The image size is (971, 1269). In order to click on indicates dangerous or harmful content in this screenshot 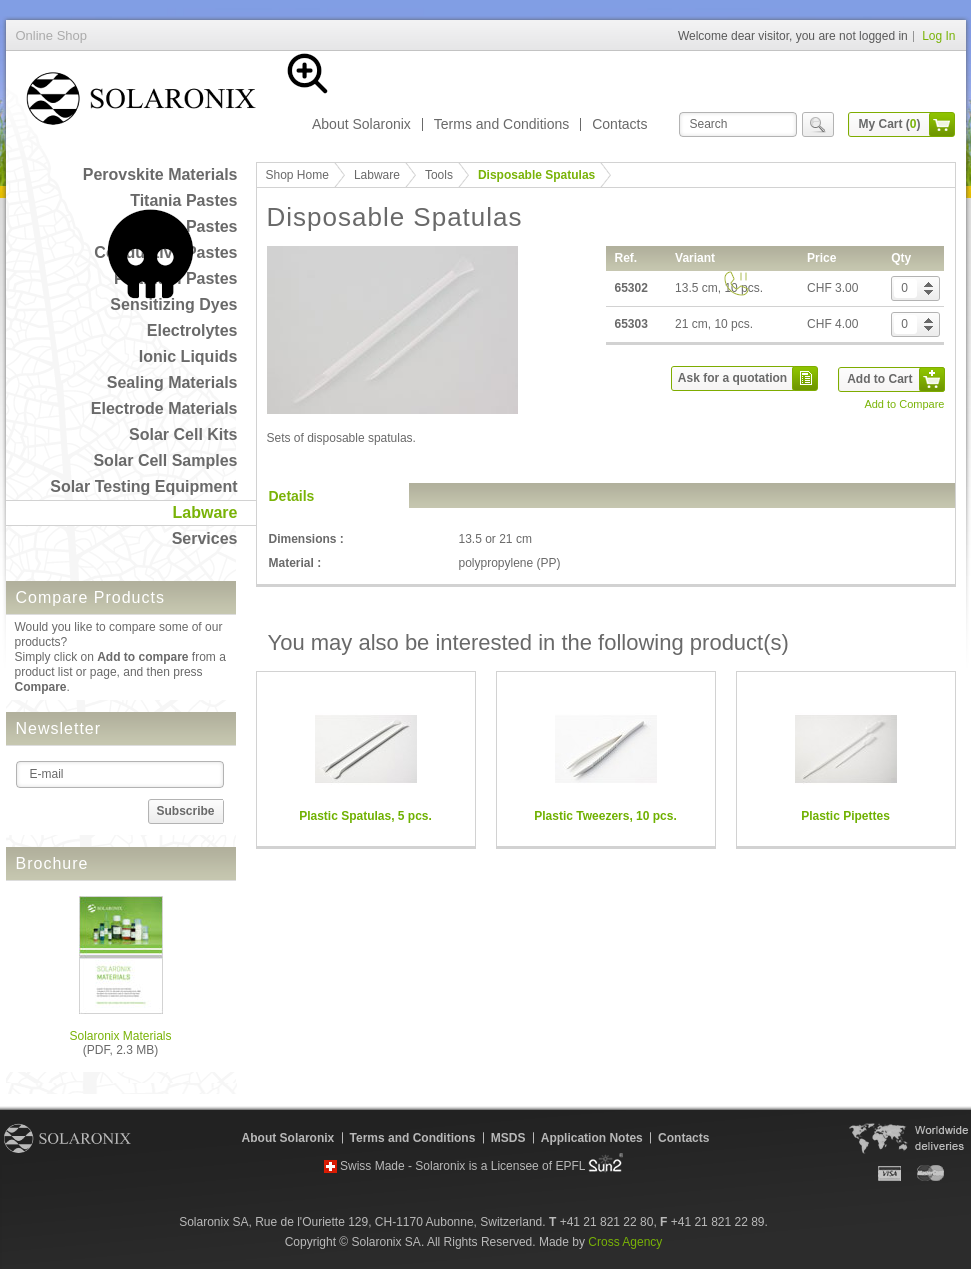, I will do `click(150, 255)`.